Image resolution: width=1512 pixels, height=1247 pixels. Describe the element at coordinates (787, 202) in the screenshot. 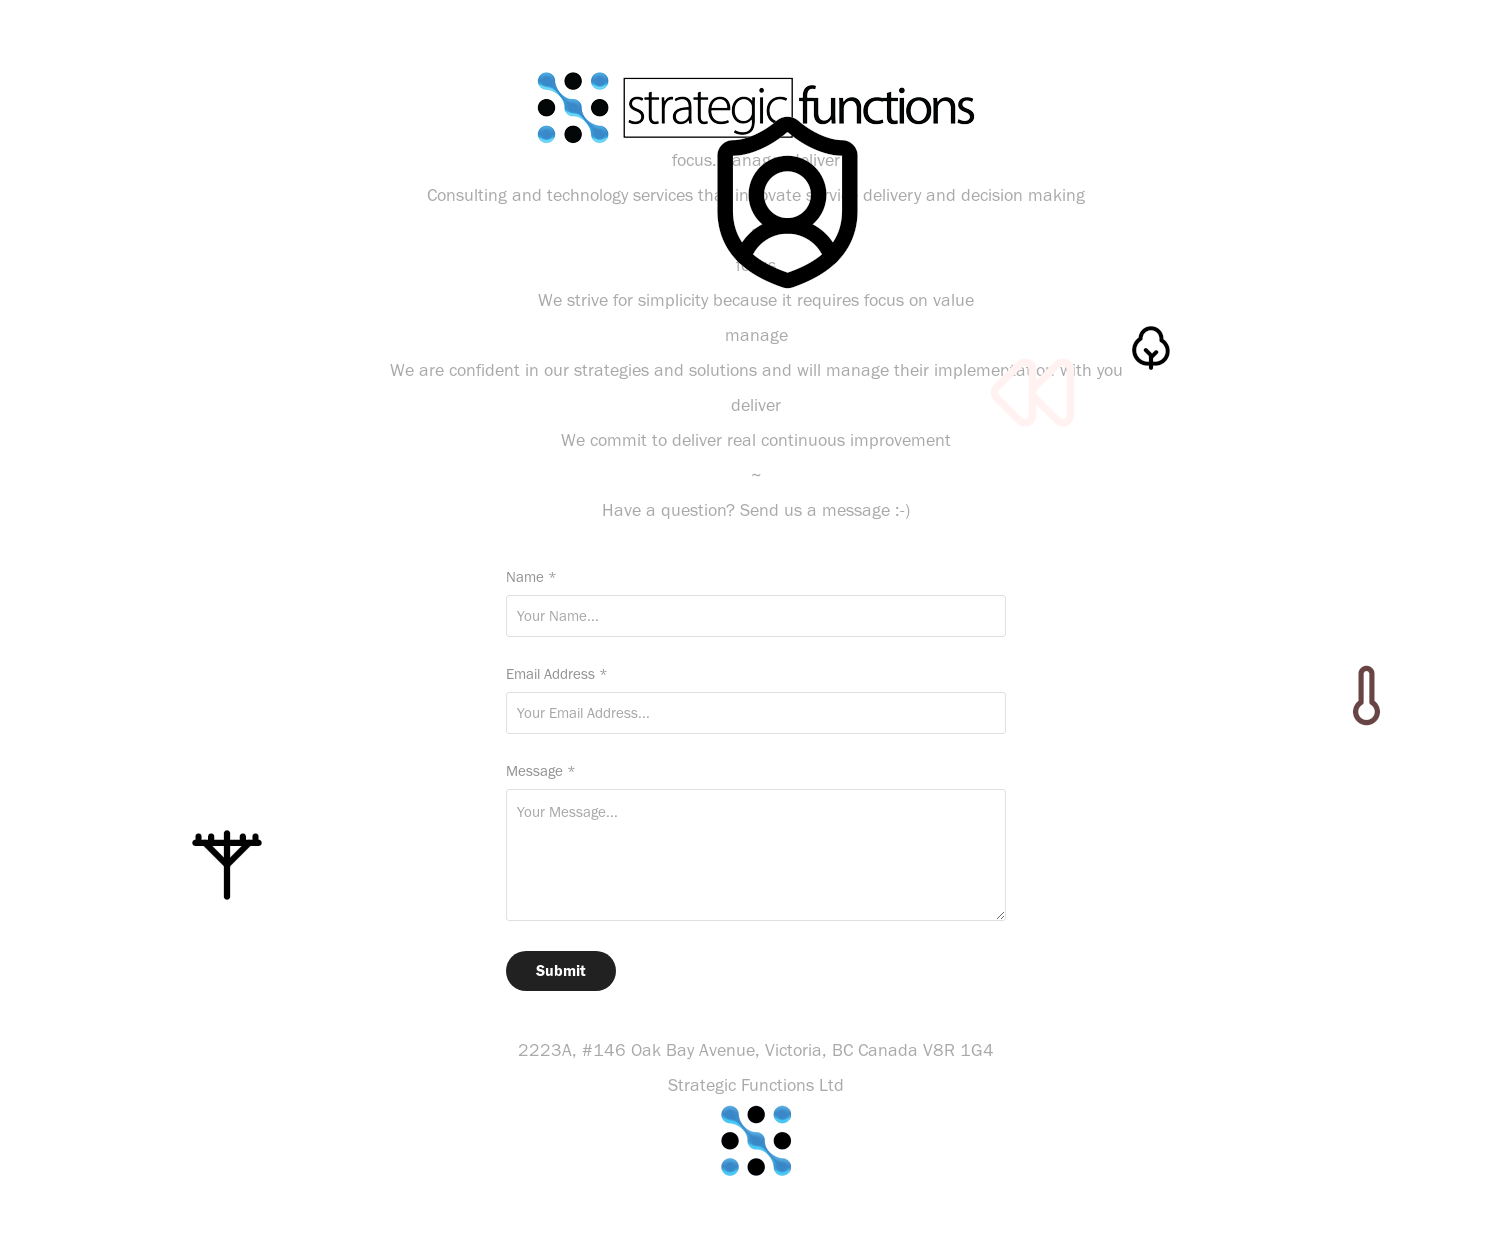

I see `access user privacy or security settings` at that location.